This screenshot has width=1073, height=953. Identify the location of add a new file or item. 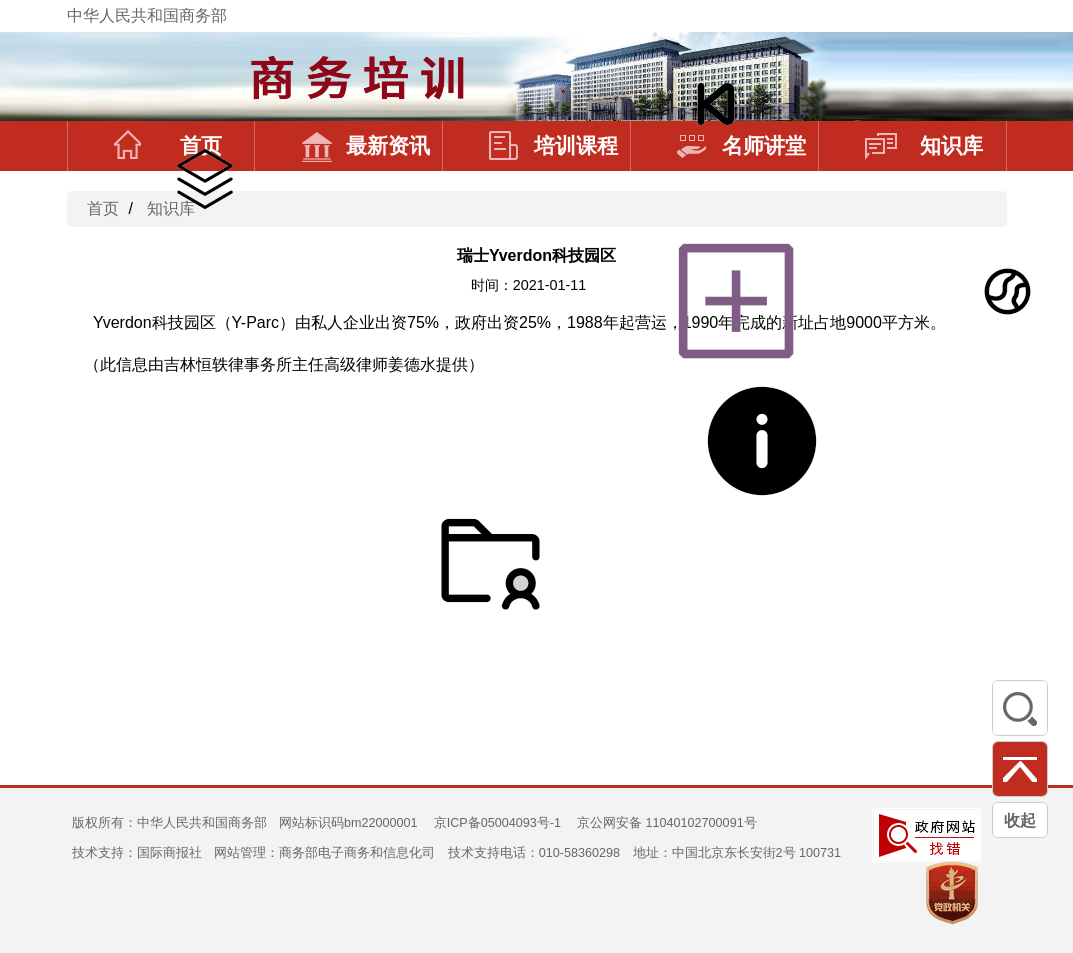
(740, 305).